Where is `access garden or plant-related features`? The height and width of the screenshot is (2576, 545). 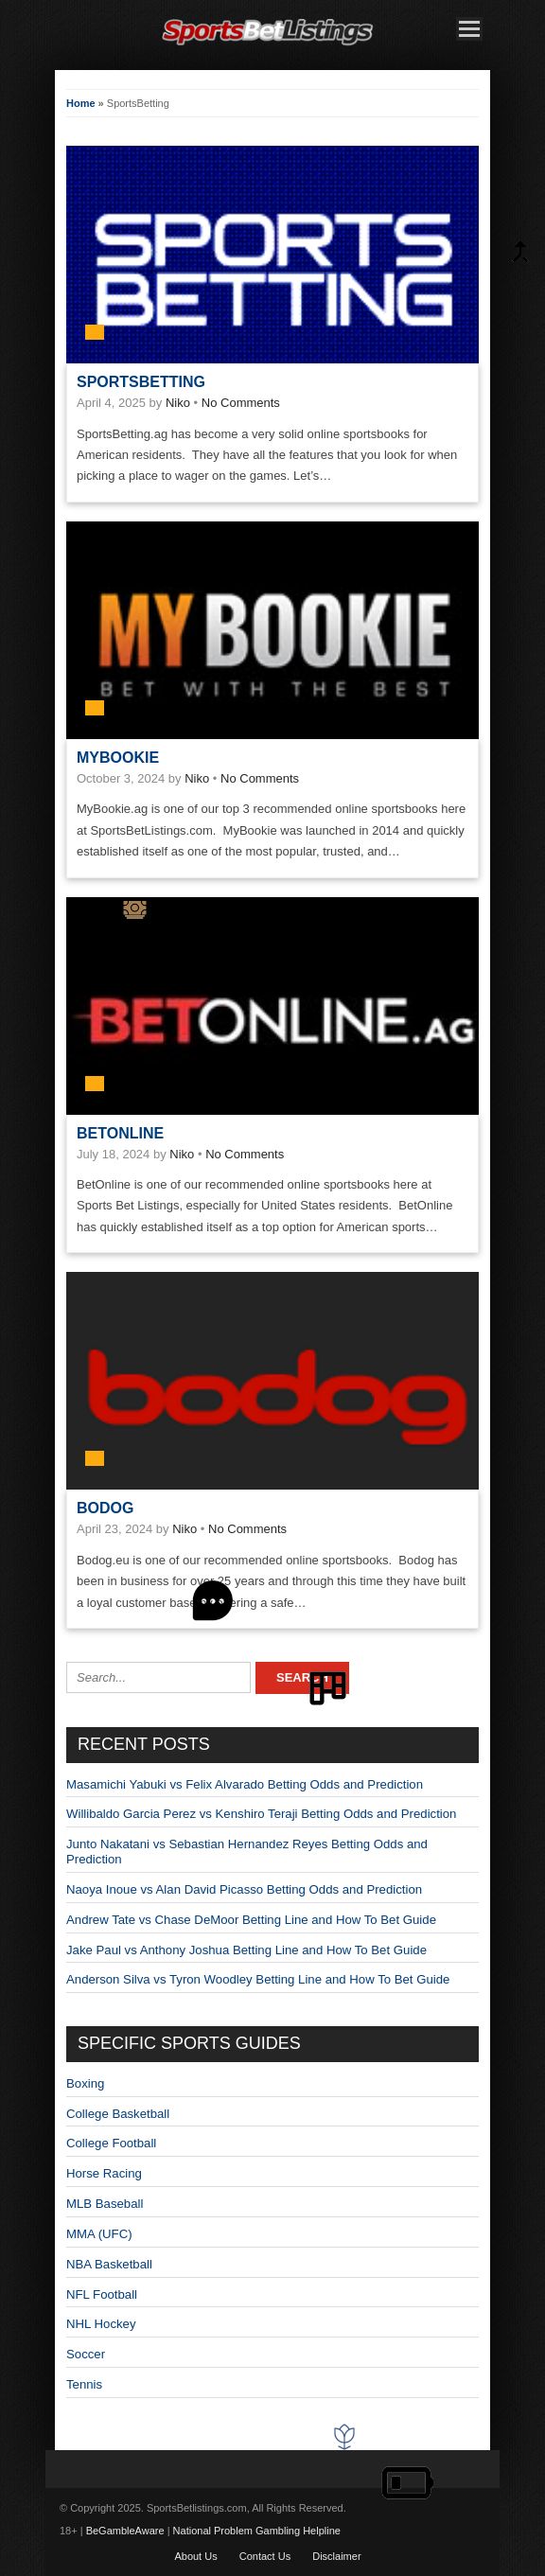 access garden or plant-related features is located at coordinates (344, 2437).